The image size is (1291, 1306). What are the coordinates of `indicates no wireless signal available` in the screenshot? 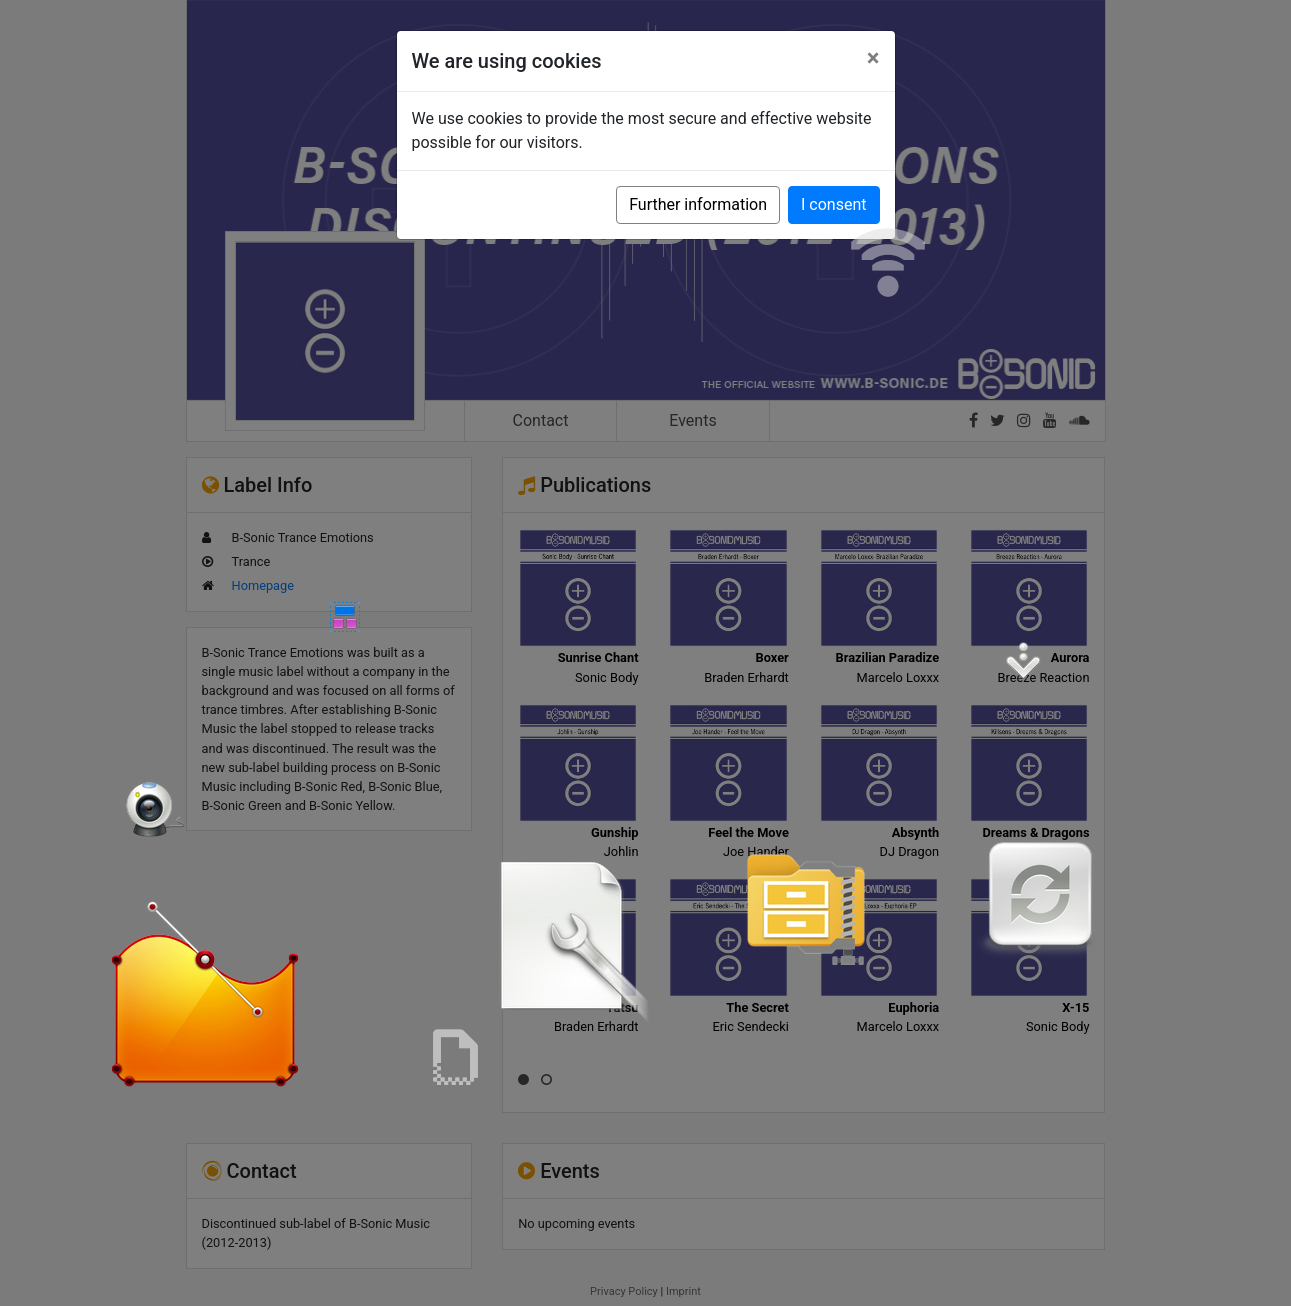 It's located at (888, 260).